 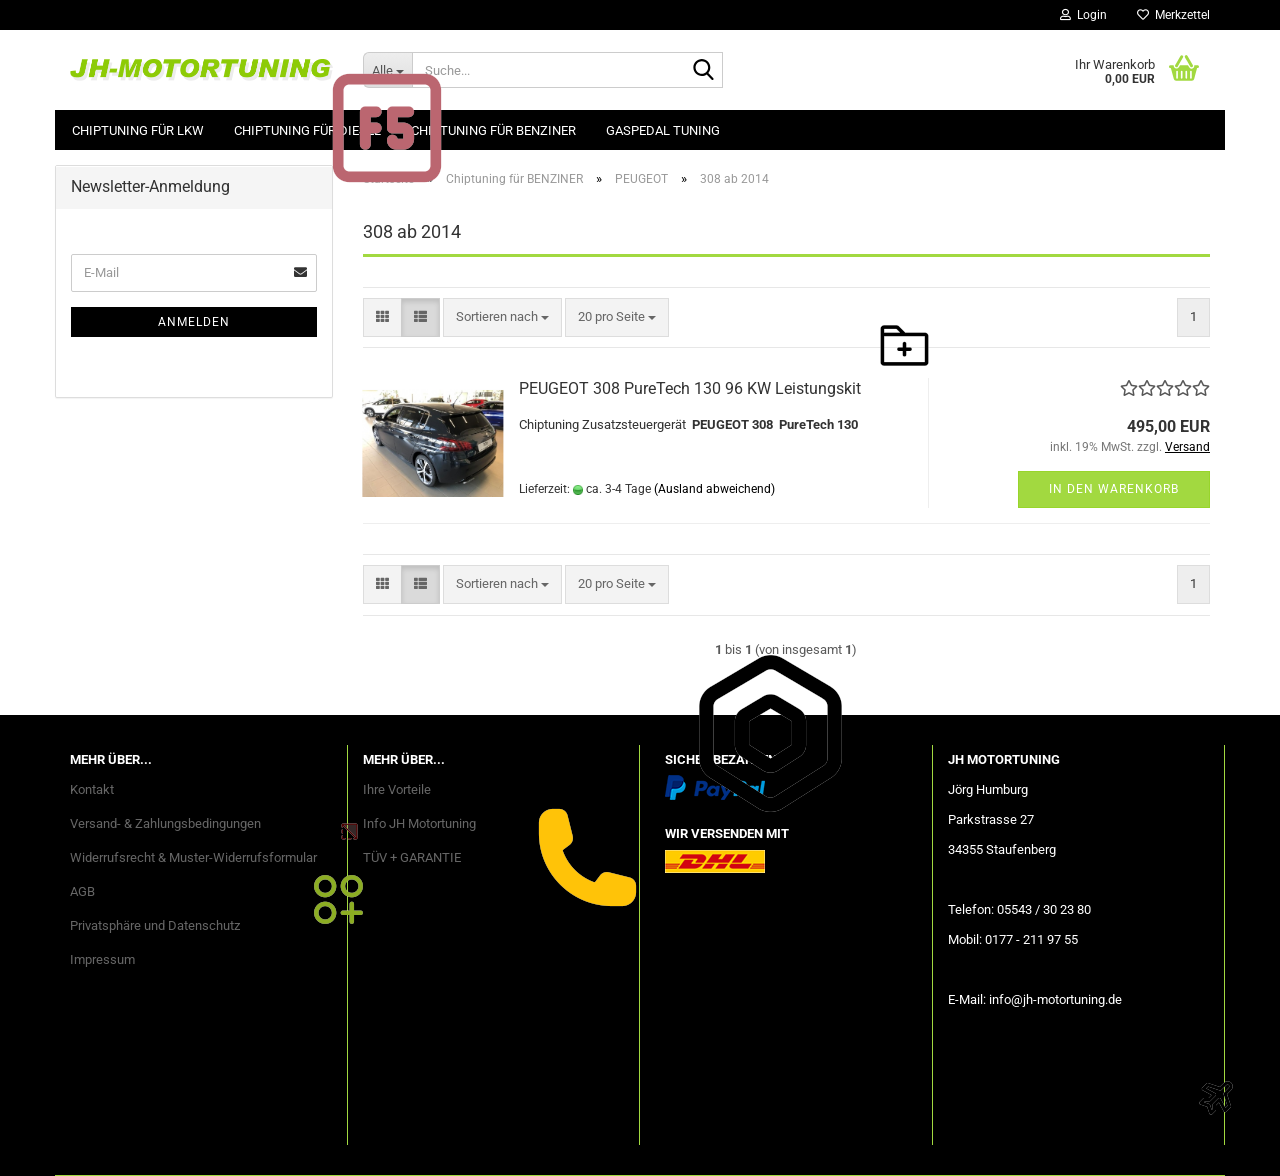 What do you see at coordinates (904, 345) in the screenshot?
I see `create a new folder` at bounding box center [904, 345].